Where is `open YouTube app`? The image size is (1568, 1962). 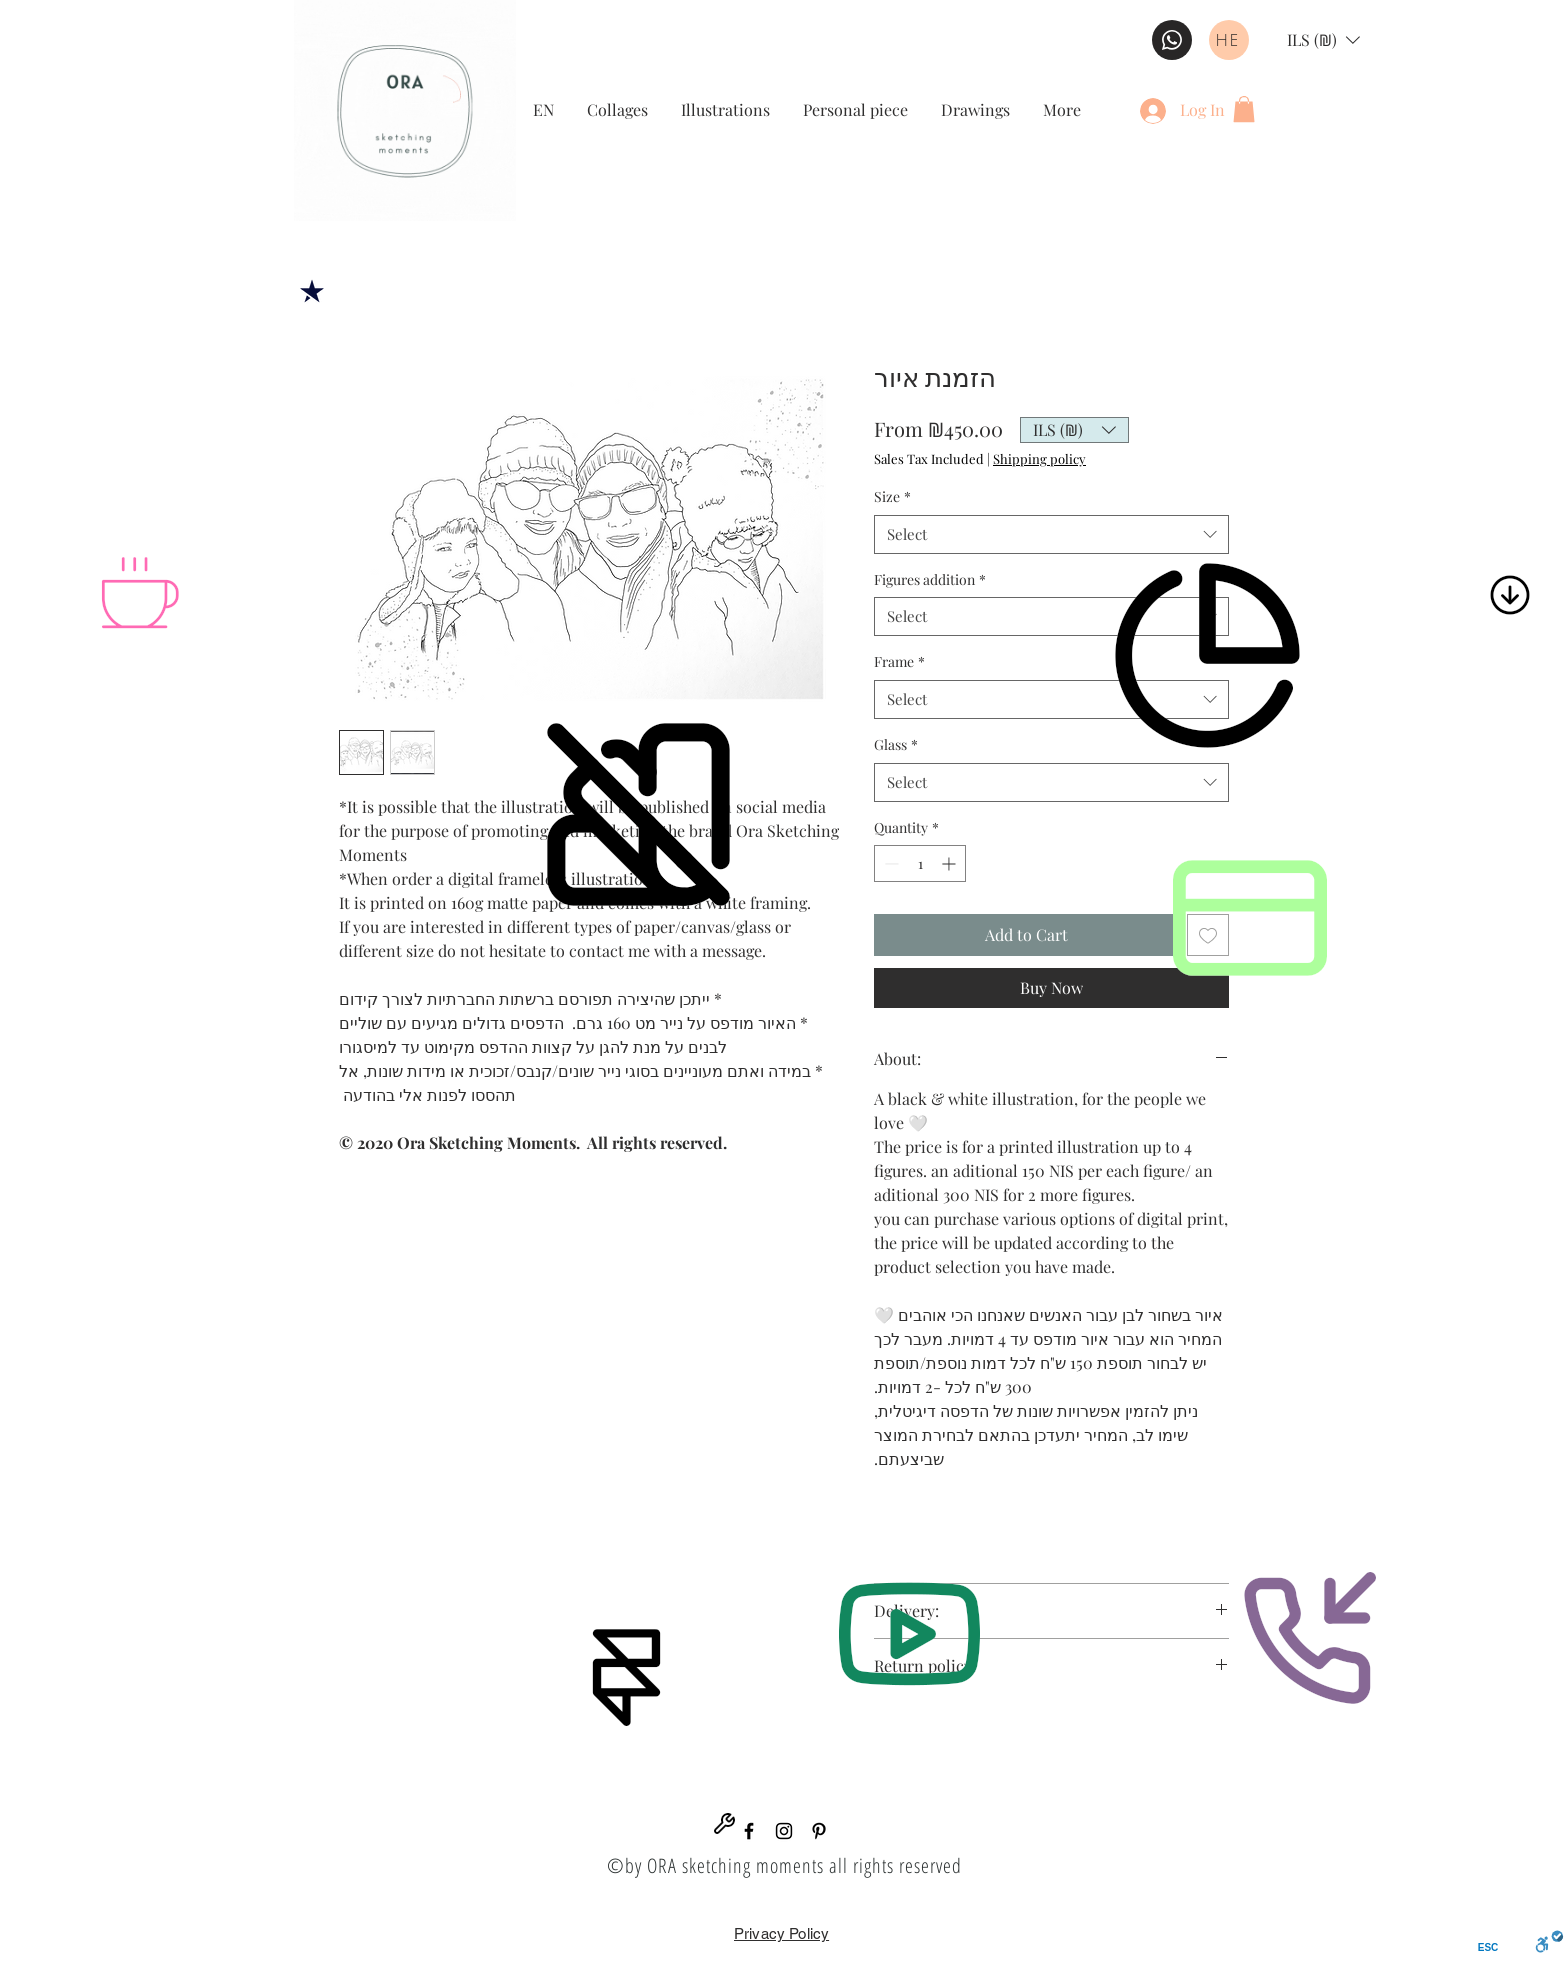
open YouTube app is located at coordinates (909, 1635).